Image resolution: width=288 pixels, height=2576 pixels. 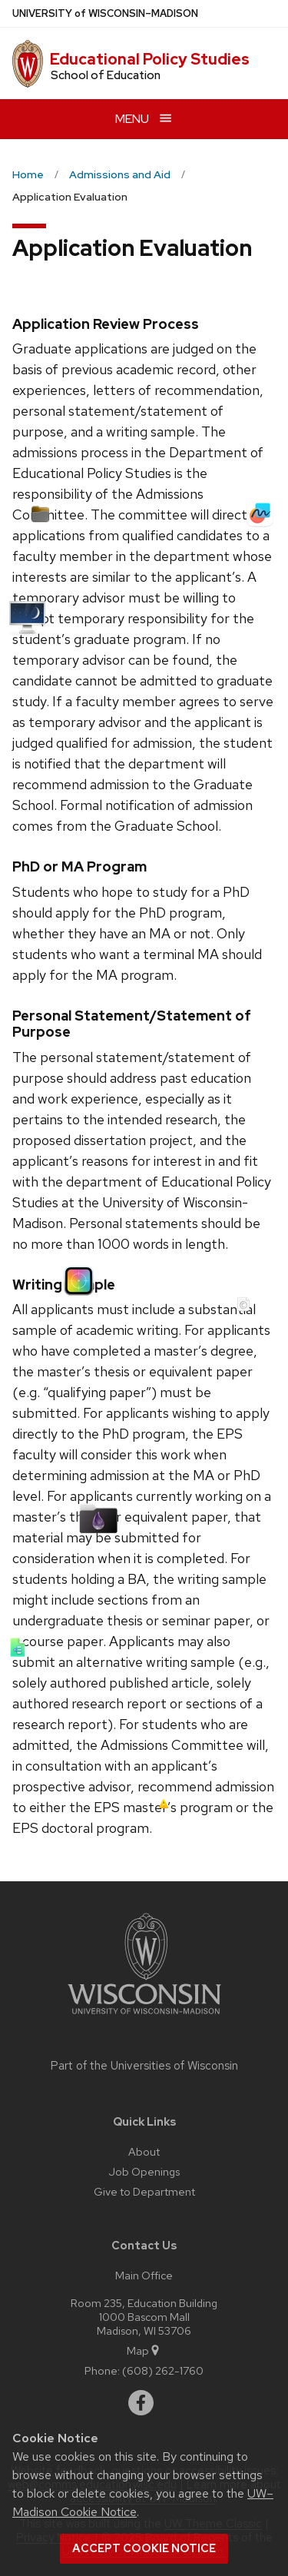 What do you see at coordinates (158, 1798) in the screenshot?
I see `indicates a warning or alert status` at bounding box center [158, 1798].